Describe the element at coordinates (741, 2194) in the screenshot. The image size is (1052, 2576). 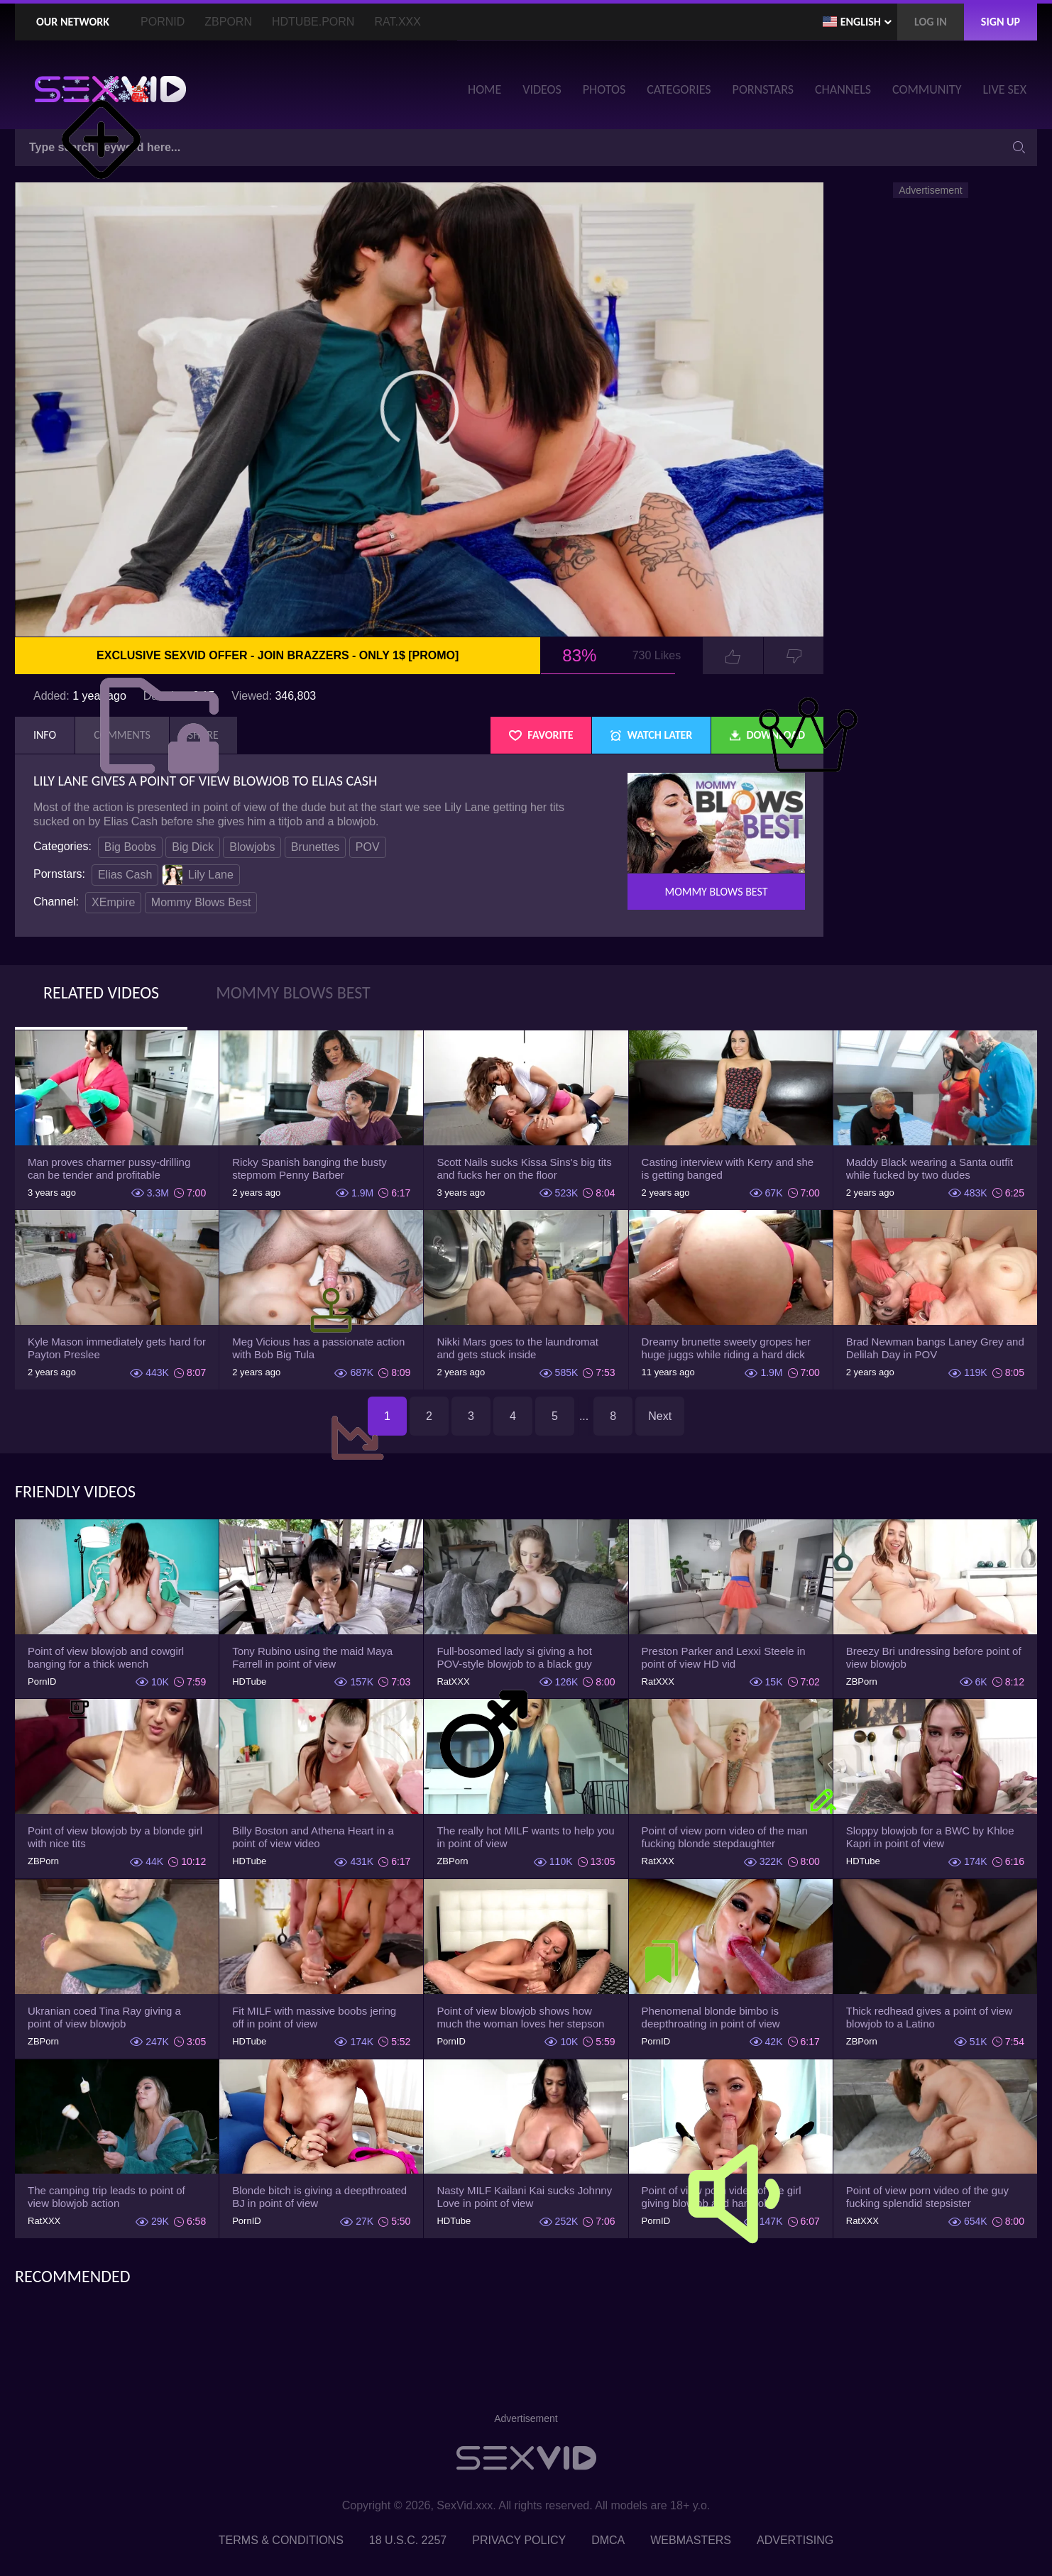
I see `volume set to low` at that location.